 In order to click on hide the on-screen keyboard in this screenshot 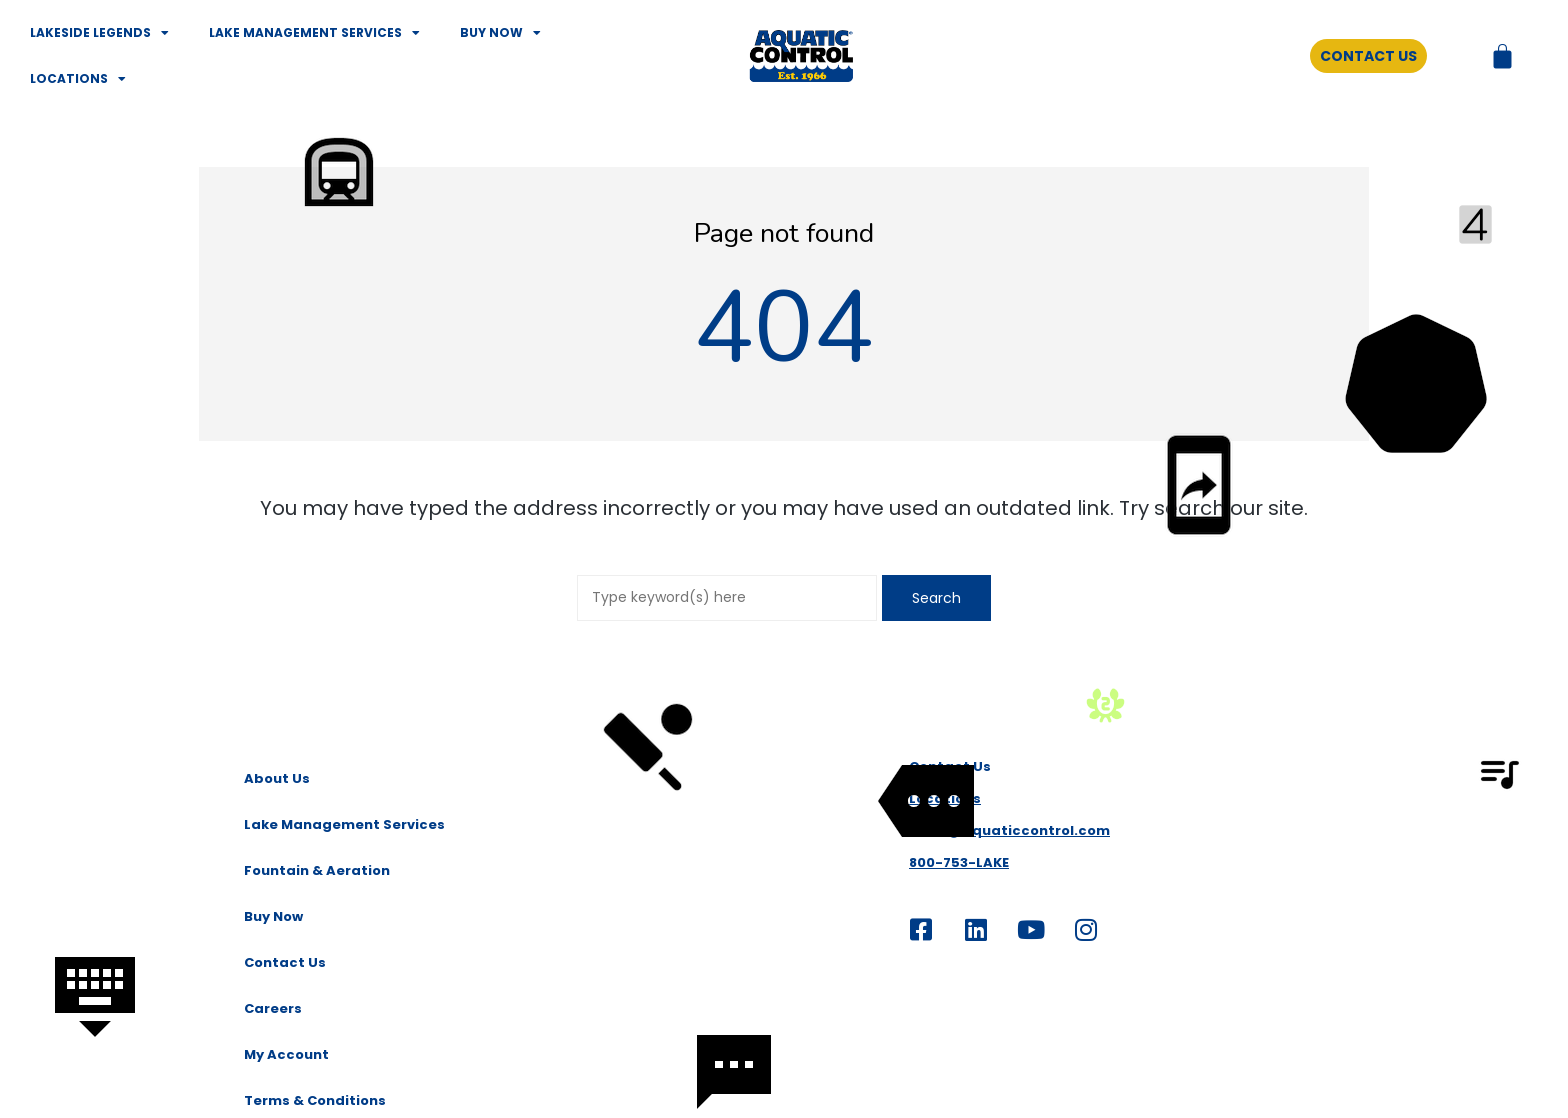, I will do `click(95, 993)`.